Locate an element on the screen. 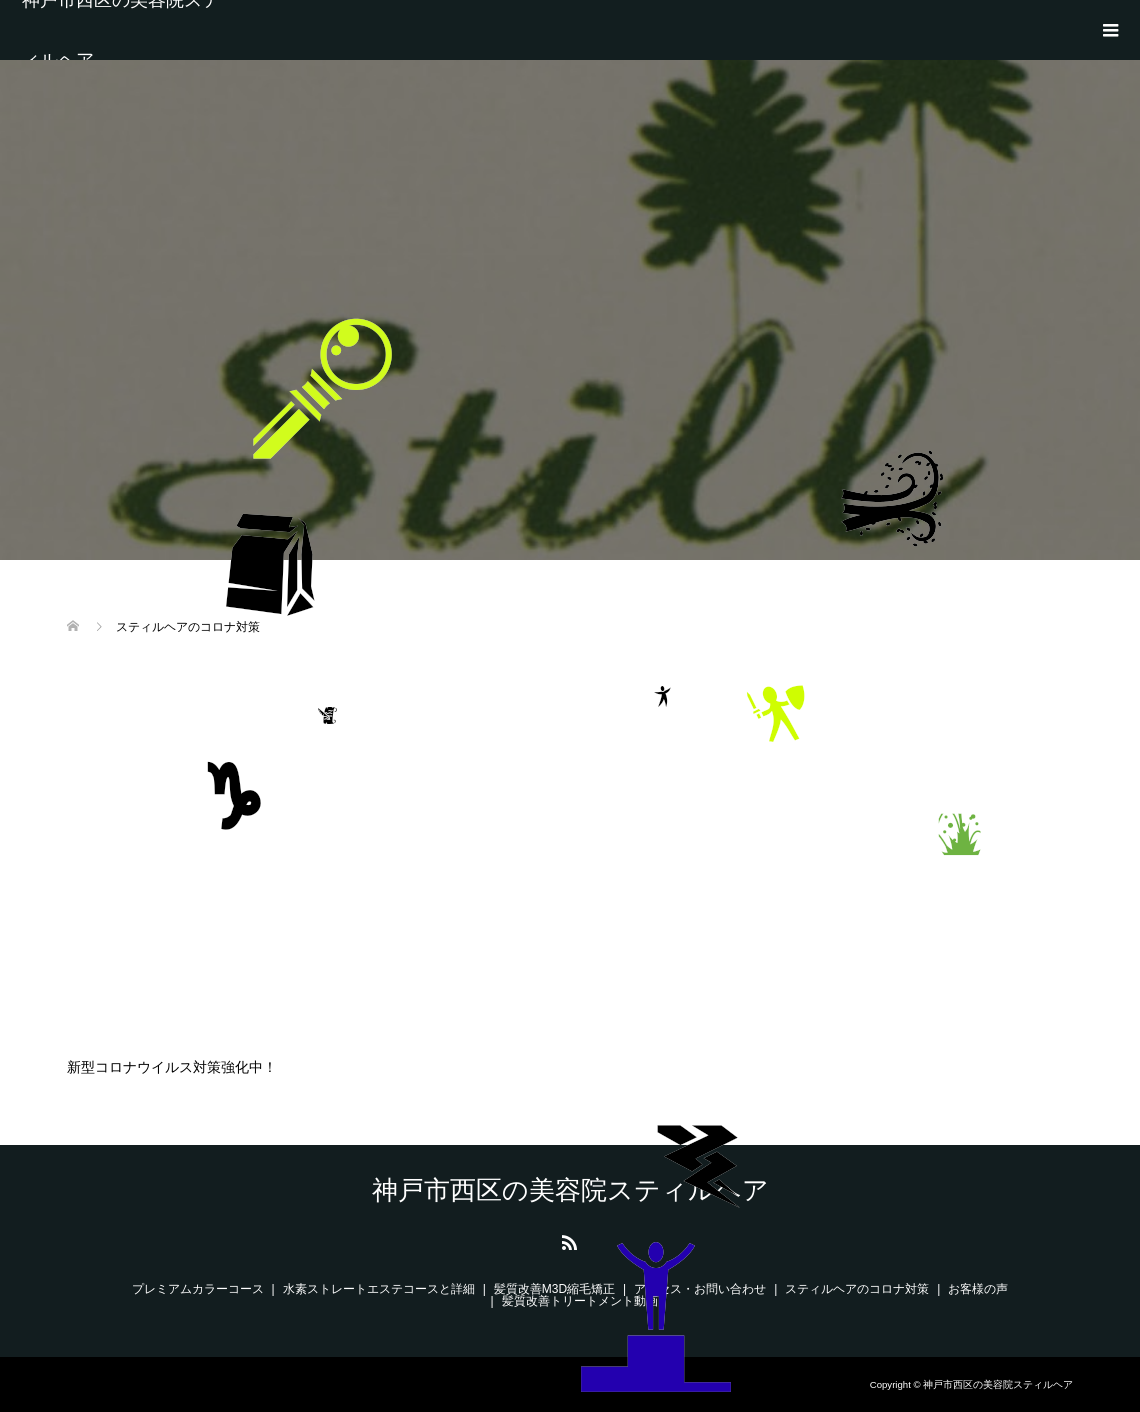 The height and width of the screenshot is (1412, 1140). indicates volcanic activity or eruption event is located at coordinates (959, 834).